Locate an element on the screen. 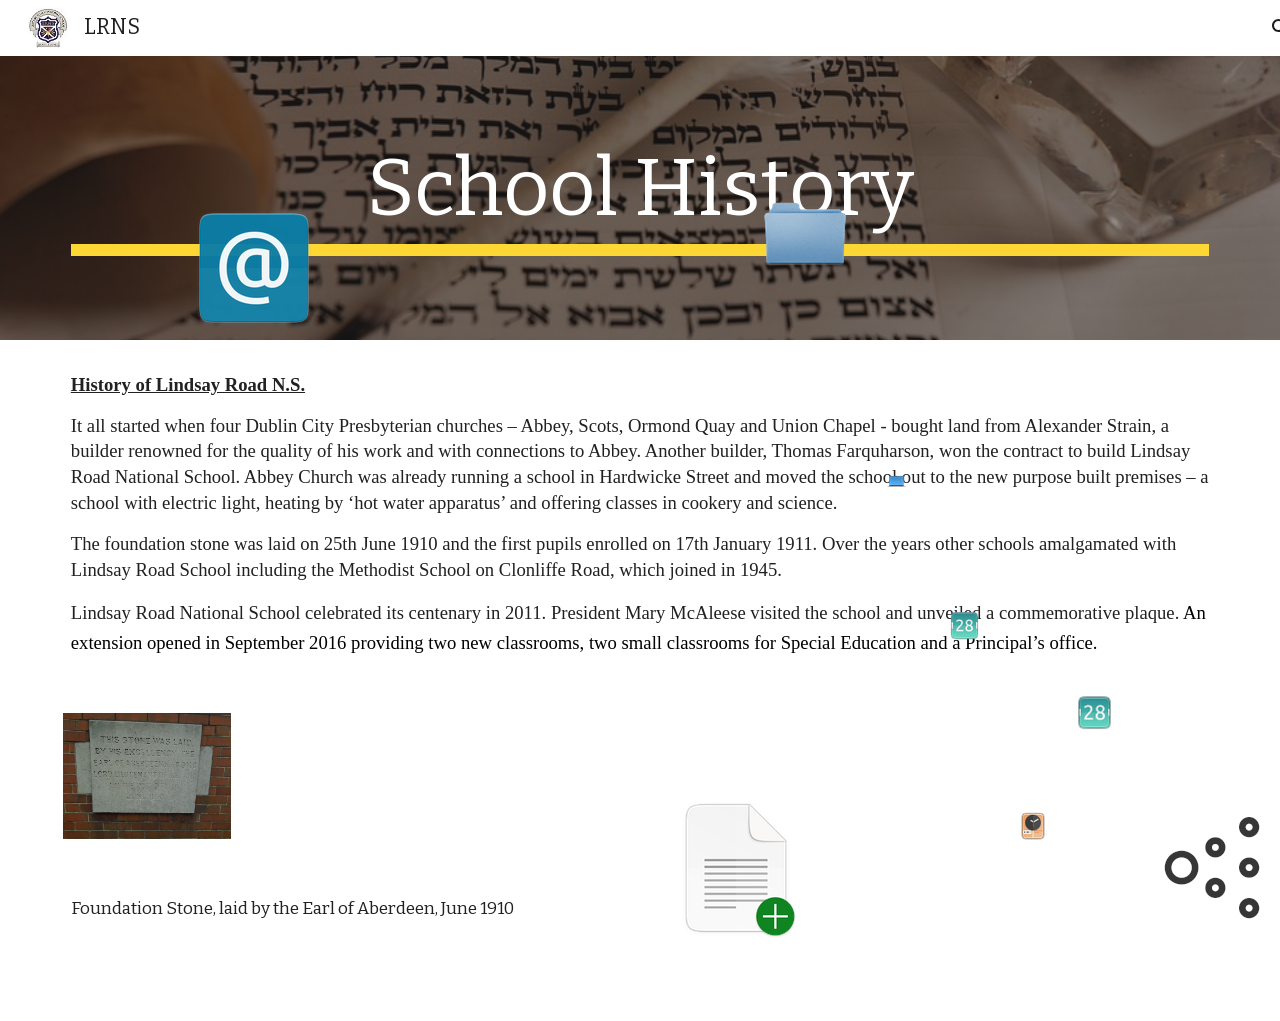 This screenshot has width=1280, height=1021. manage online accounts and connected services is located at coordinates (254, 268).